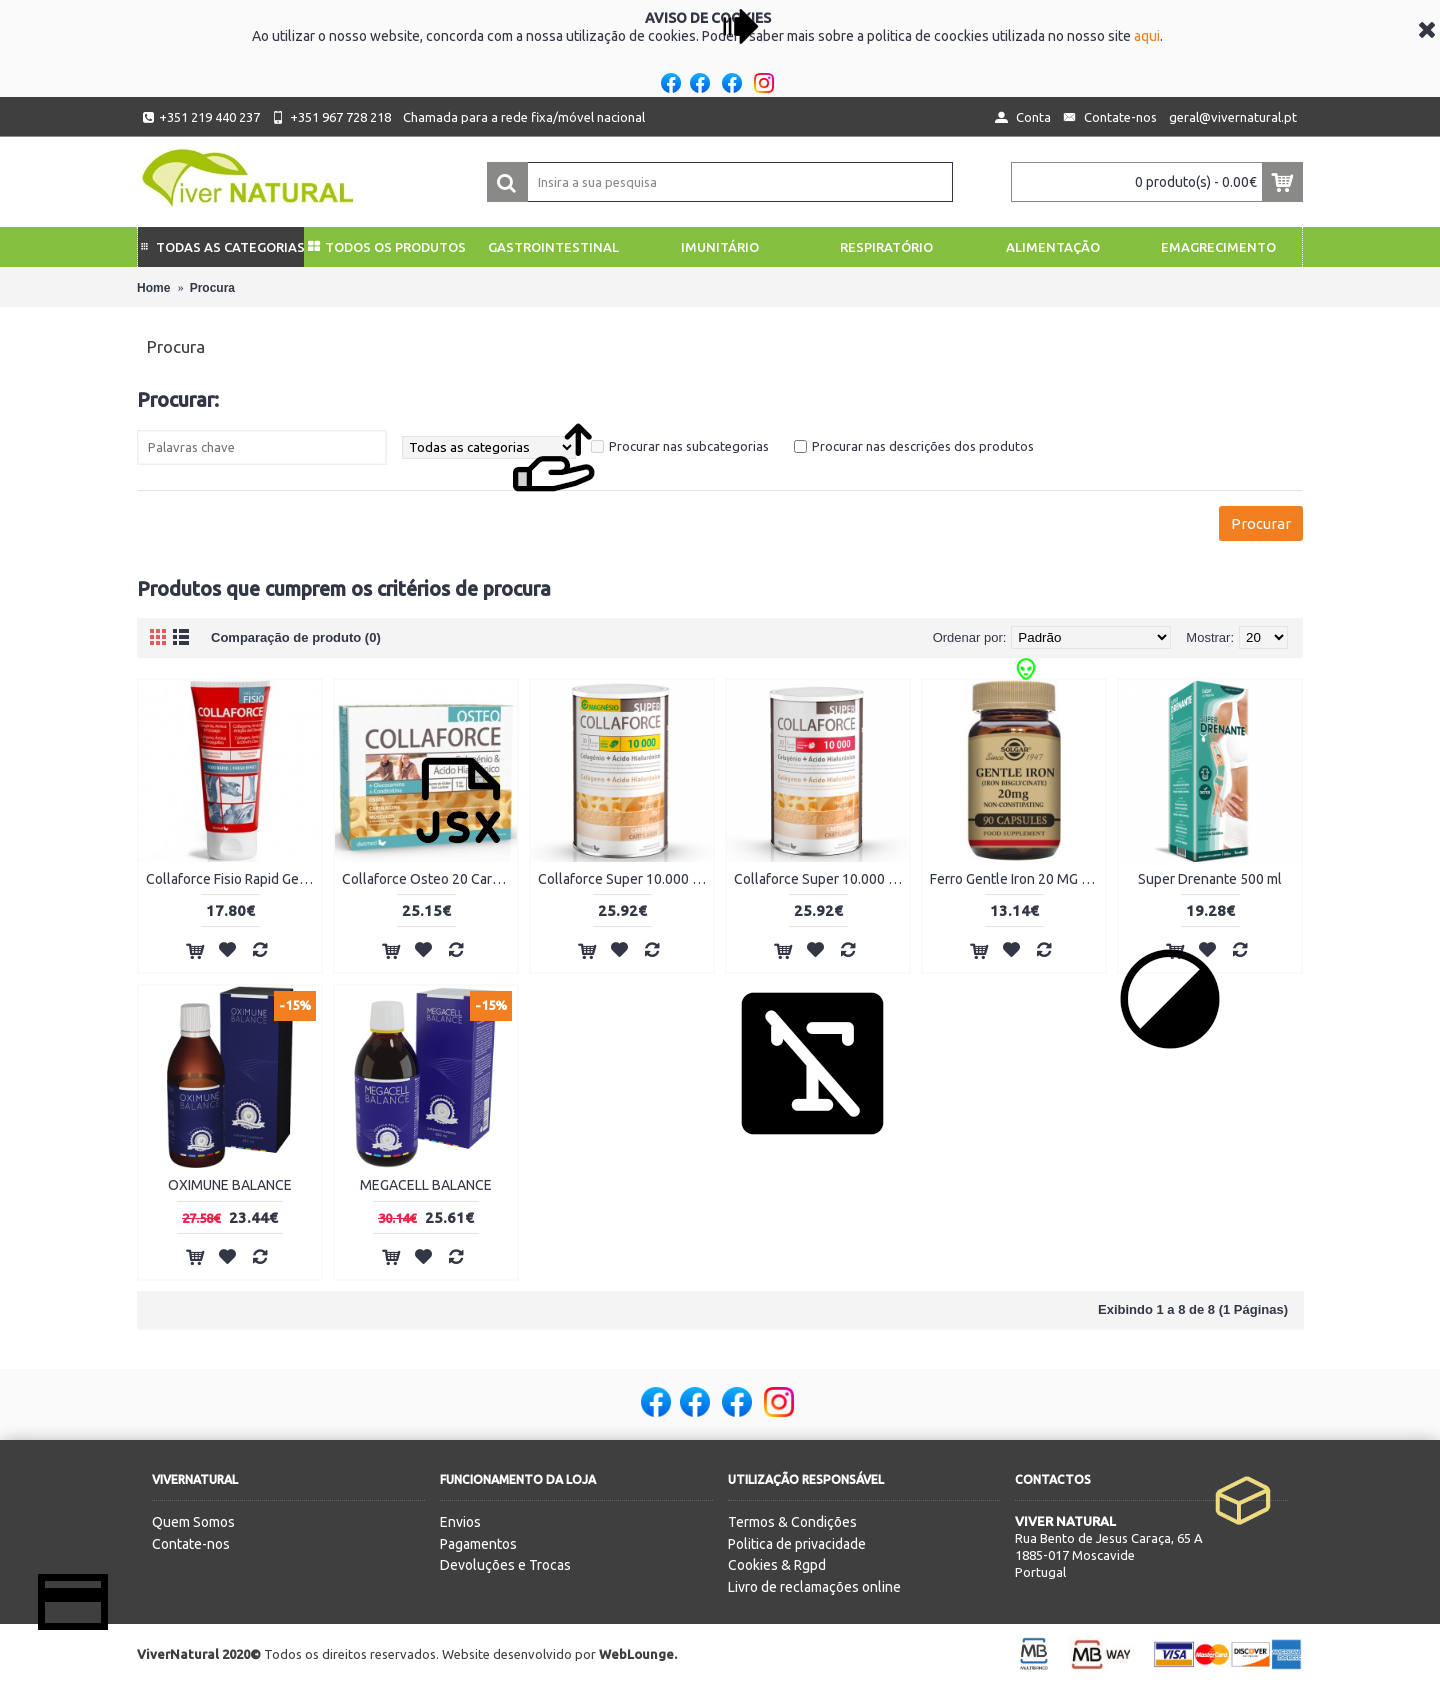 This screenshot has height=1684, width=1440. Describe the element at coordinates (1026, 669) in the screenshot. I see `view or access sci-fi themed content` at that location.